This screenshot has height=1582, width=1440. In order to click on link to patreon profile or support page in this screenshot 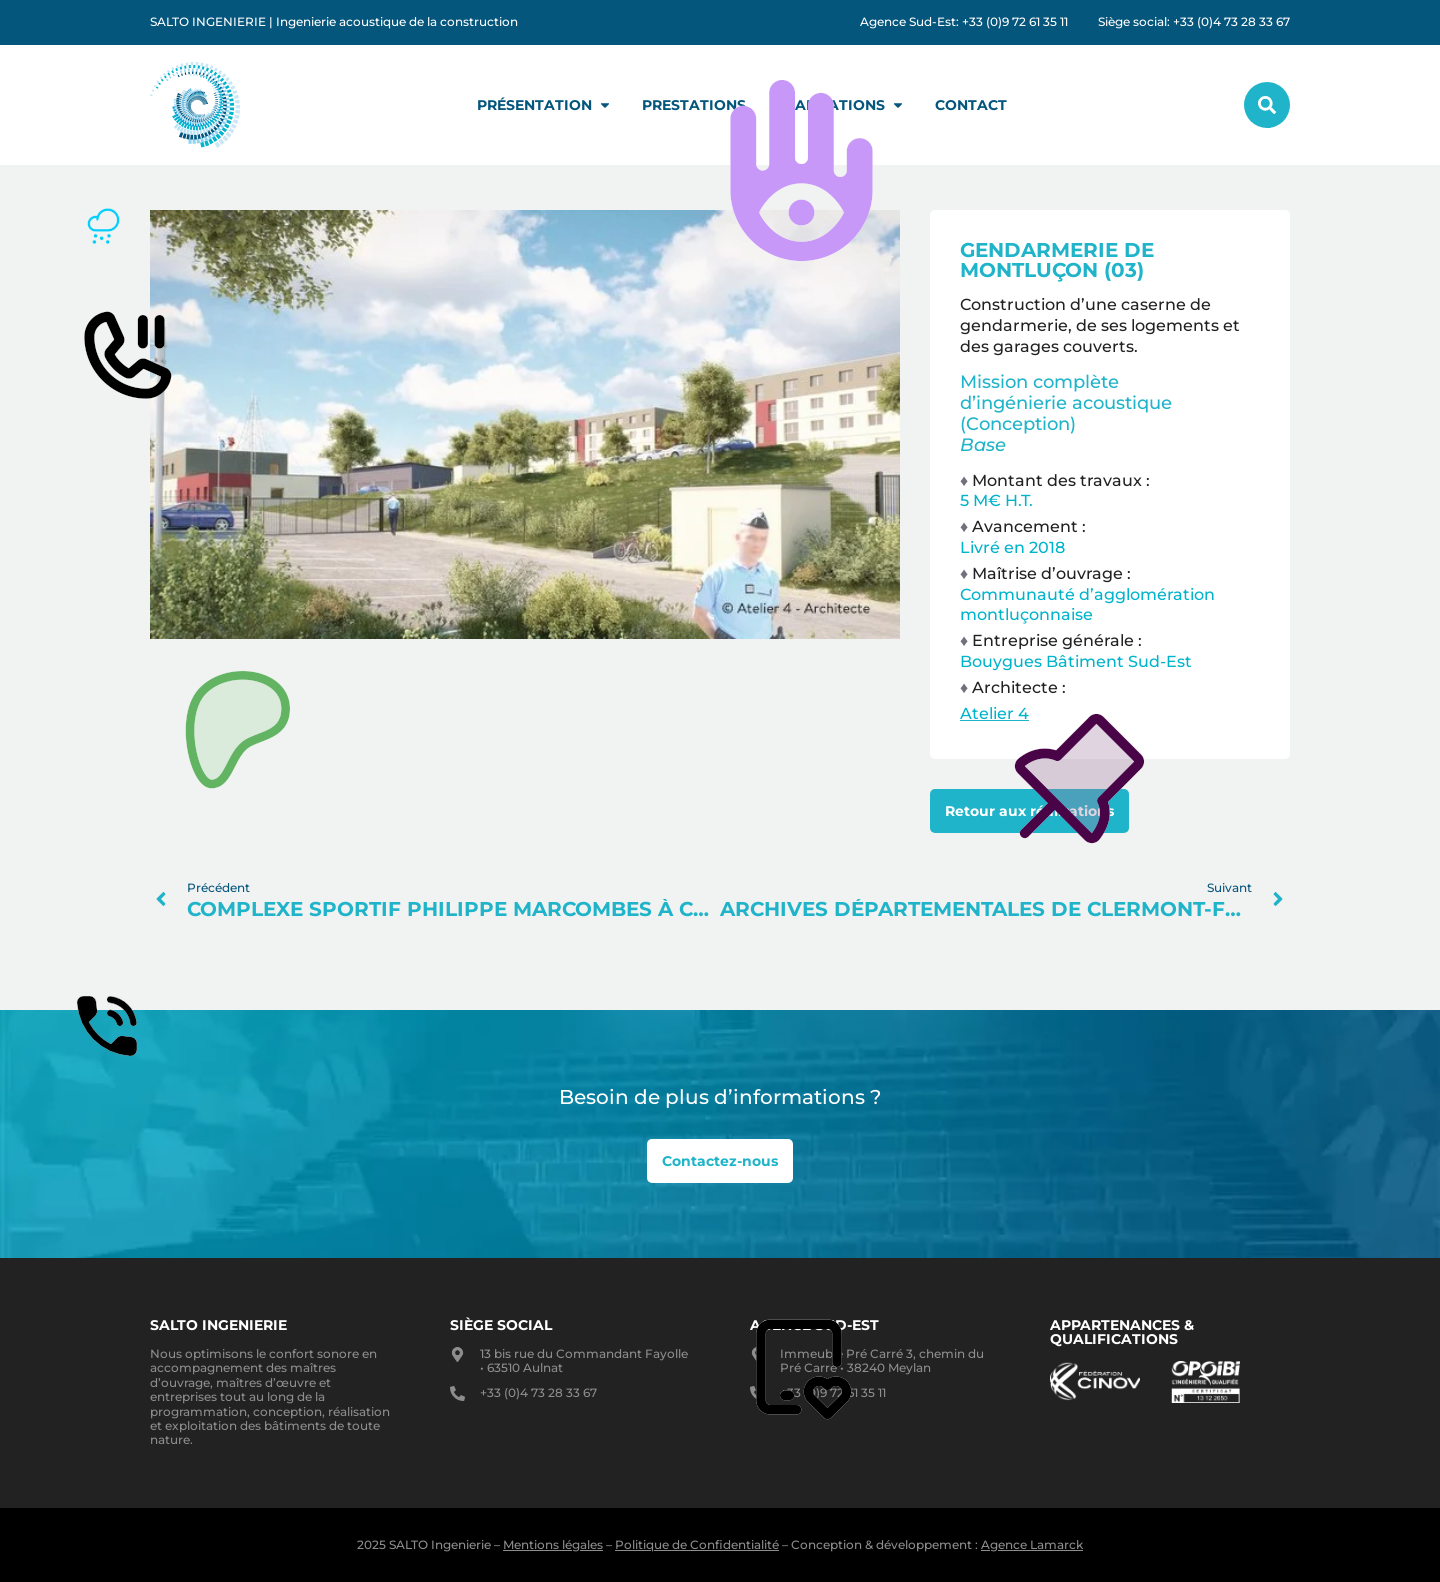, I will do `click(233, 727)`.